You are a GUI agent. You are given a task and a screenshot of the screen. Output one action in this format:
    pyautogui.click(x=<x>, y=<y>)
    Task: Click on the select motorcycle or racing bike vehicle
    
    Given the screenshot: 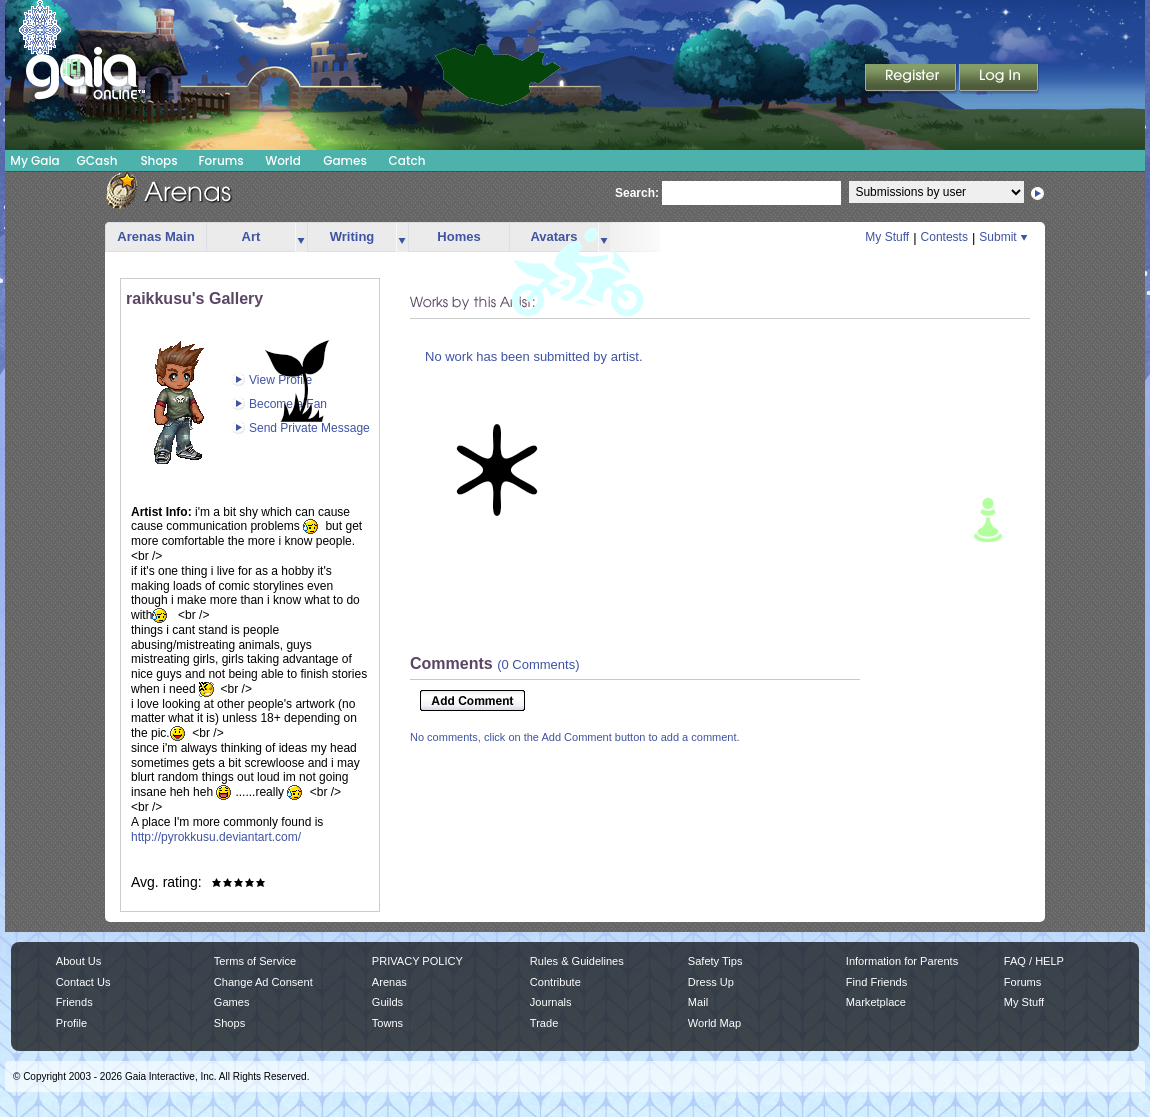 What is the action you would take?
    pyautogui.click(x=574, y=267)
    